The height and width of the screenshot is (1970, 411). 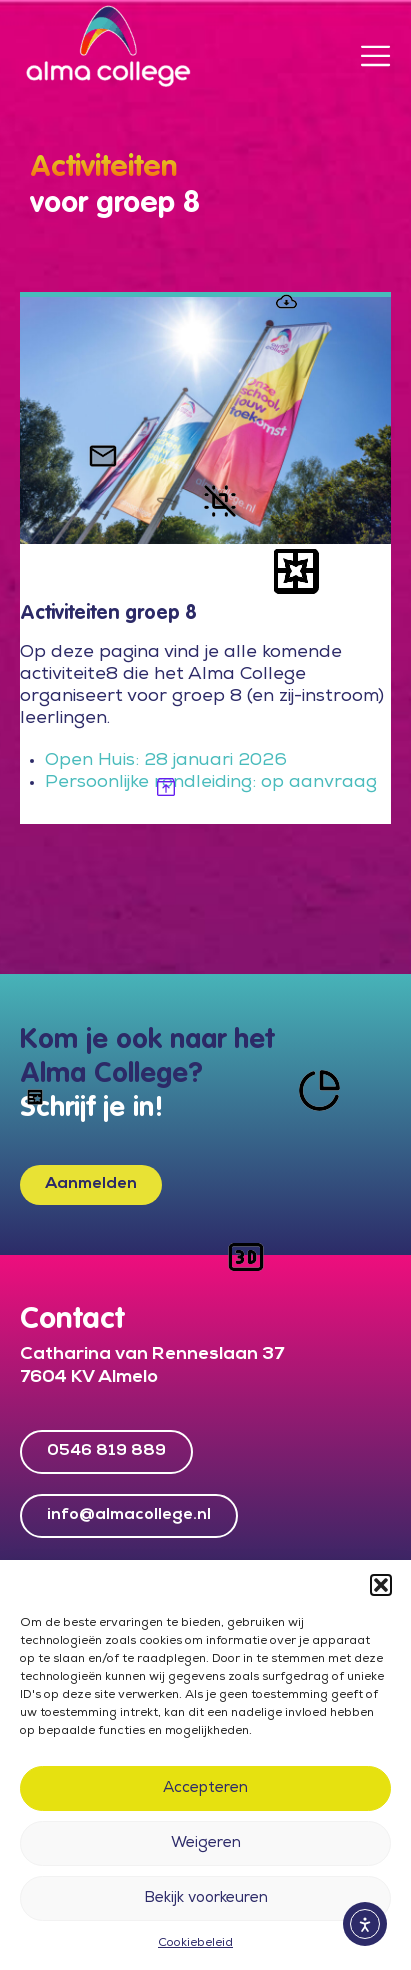 What do you see at coordinates (103, 456) in the screenshot?
I see `view unread emails or messages` at bounding box center [103, 456].